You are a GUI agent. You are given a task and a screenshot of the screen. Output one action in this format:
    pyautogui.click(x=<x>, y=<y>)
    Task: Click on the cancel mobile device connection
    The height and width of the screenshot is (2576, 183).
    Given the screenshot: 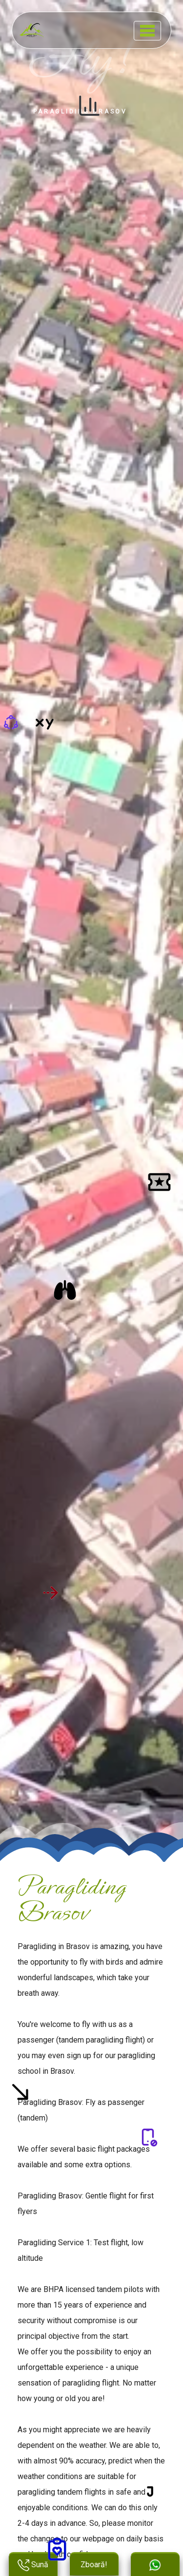 What is the action you would take?
    pyautogui.click(x=148, y=2137)
    